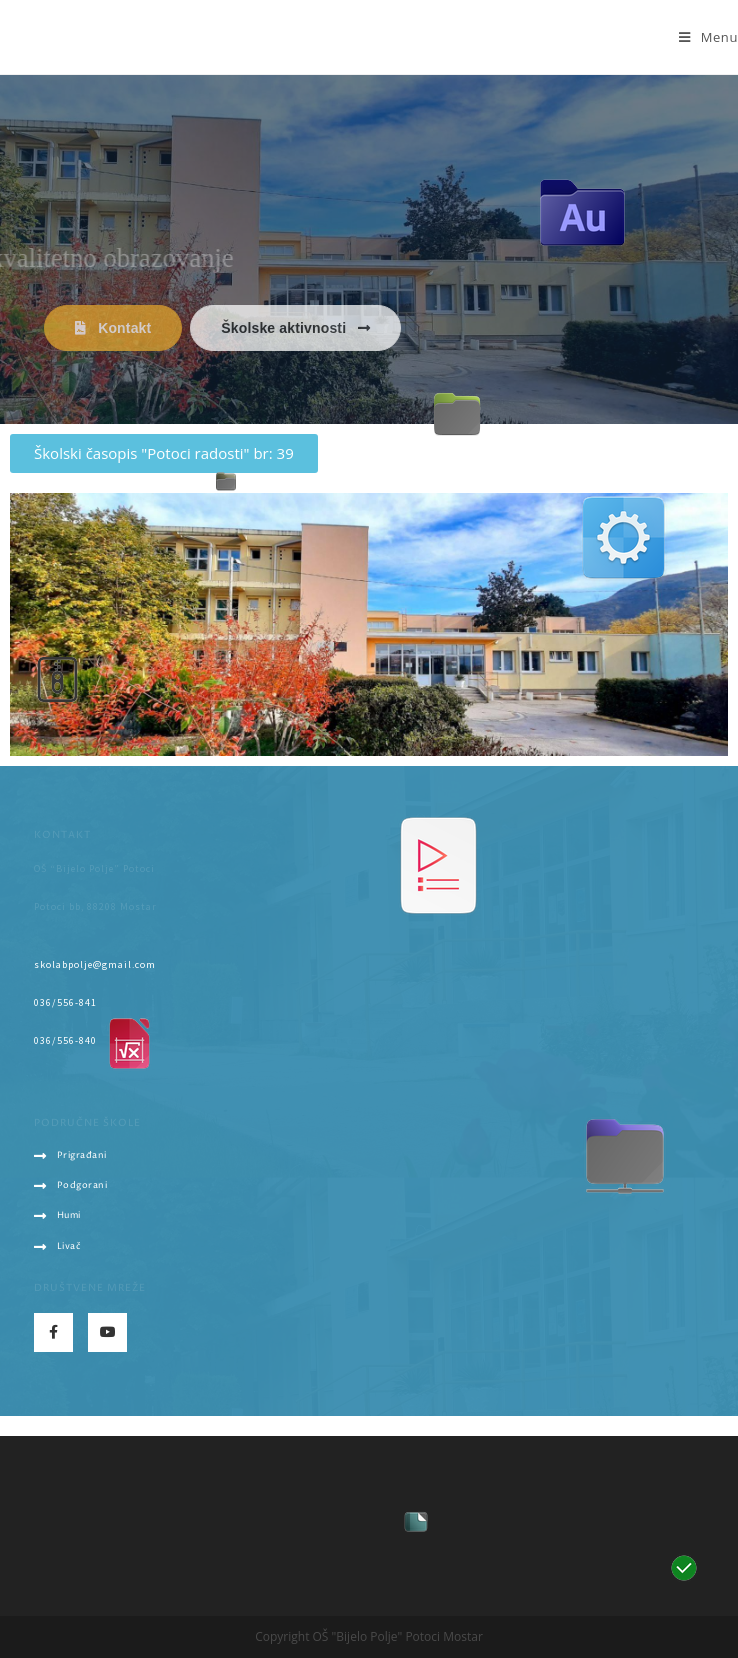 The image size is (738, 1658). What do you see at coordinates (226, 481) in the screenshot?
I see `drop files here to add them to folder` at bounding box center [226, 481].